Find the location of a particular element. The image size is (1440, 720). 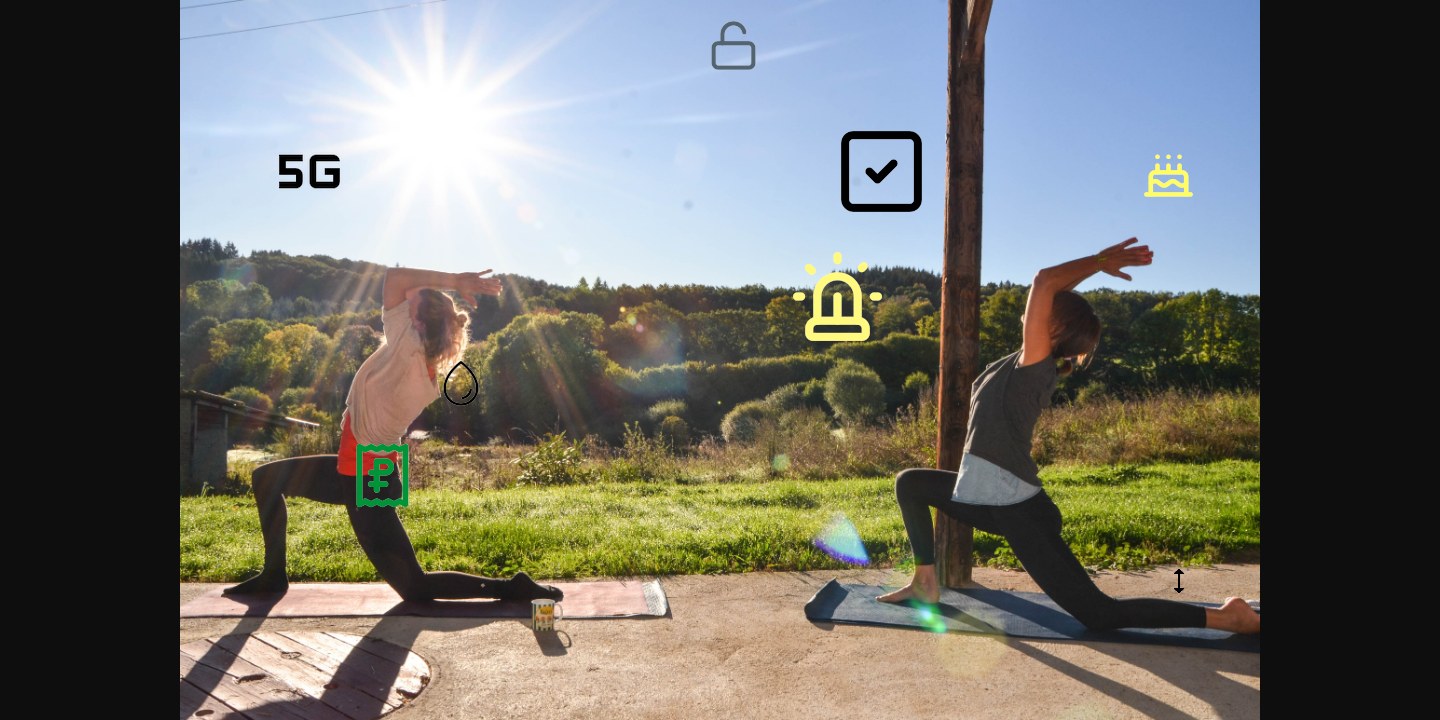

unlocked or unsecured state is located at coordinates (733, 45).